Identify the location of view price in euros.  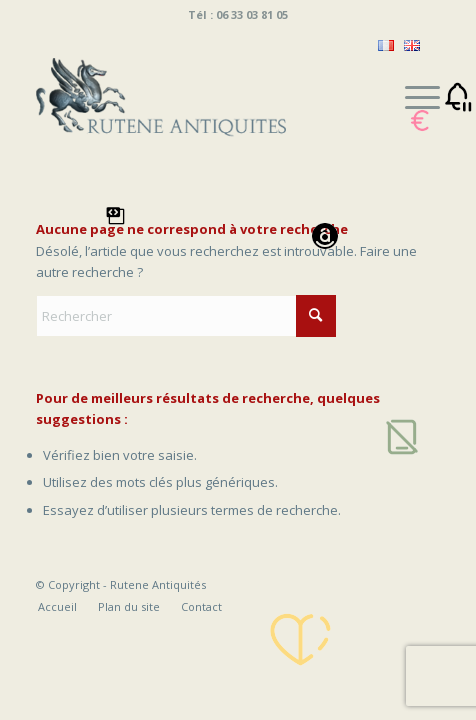
(421, 120).